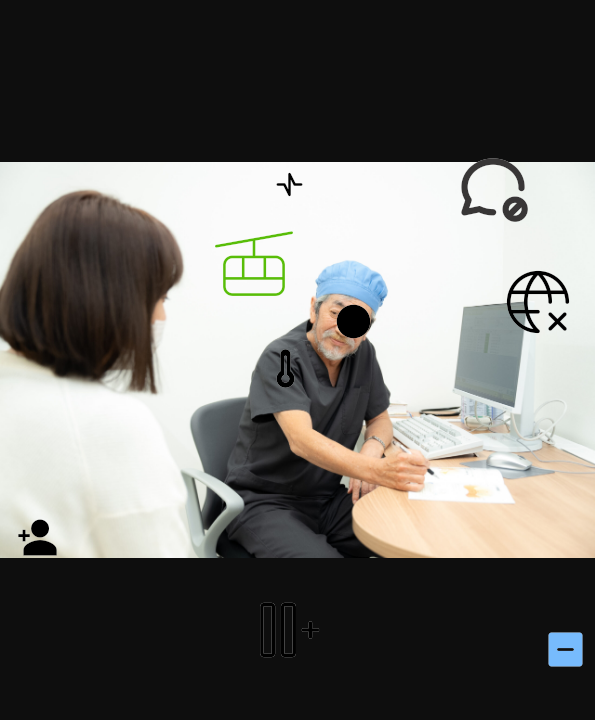 The width and height of the screenshot is (595, 720). I want to click on add a new contact or friend, so click(37, 537).